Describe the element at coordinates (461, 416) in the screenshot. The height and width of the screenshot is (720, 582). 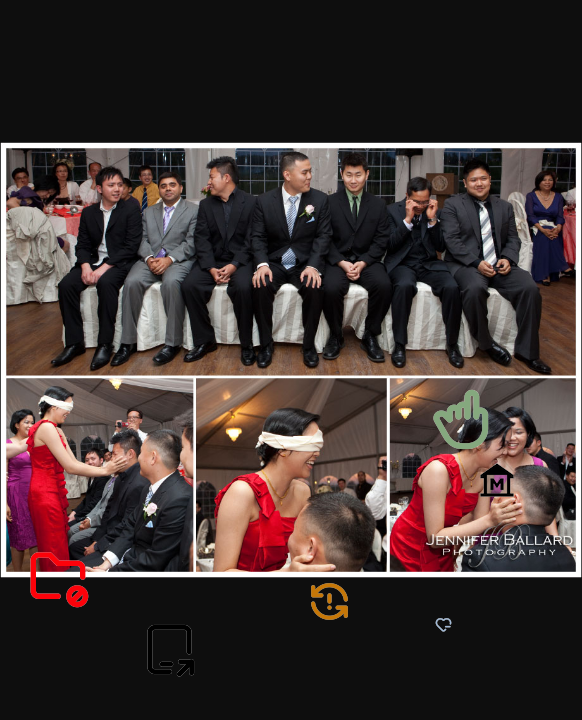
I see `select or highlight the ring finger for gesture input` at that location.